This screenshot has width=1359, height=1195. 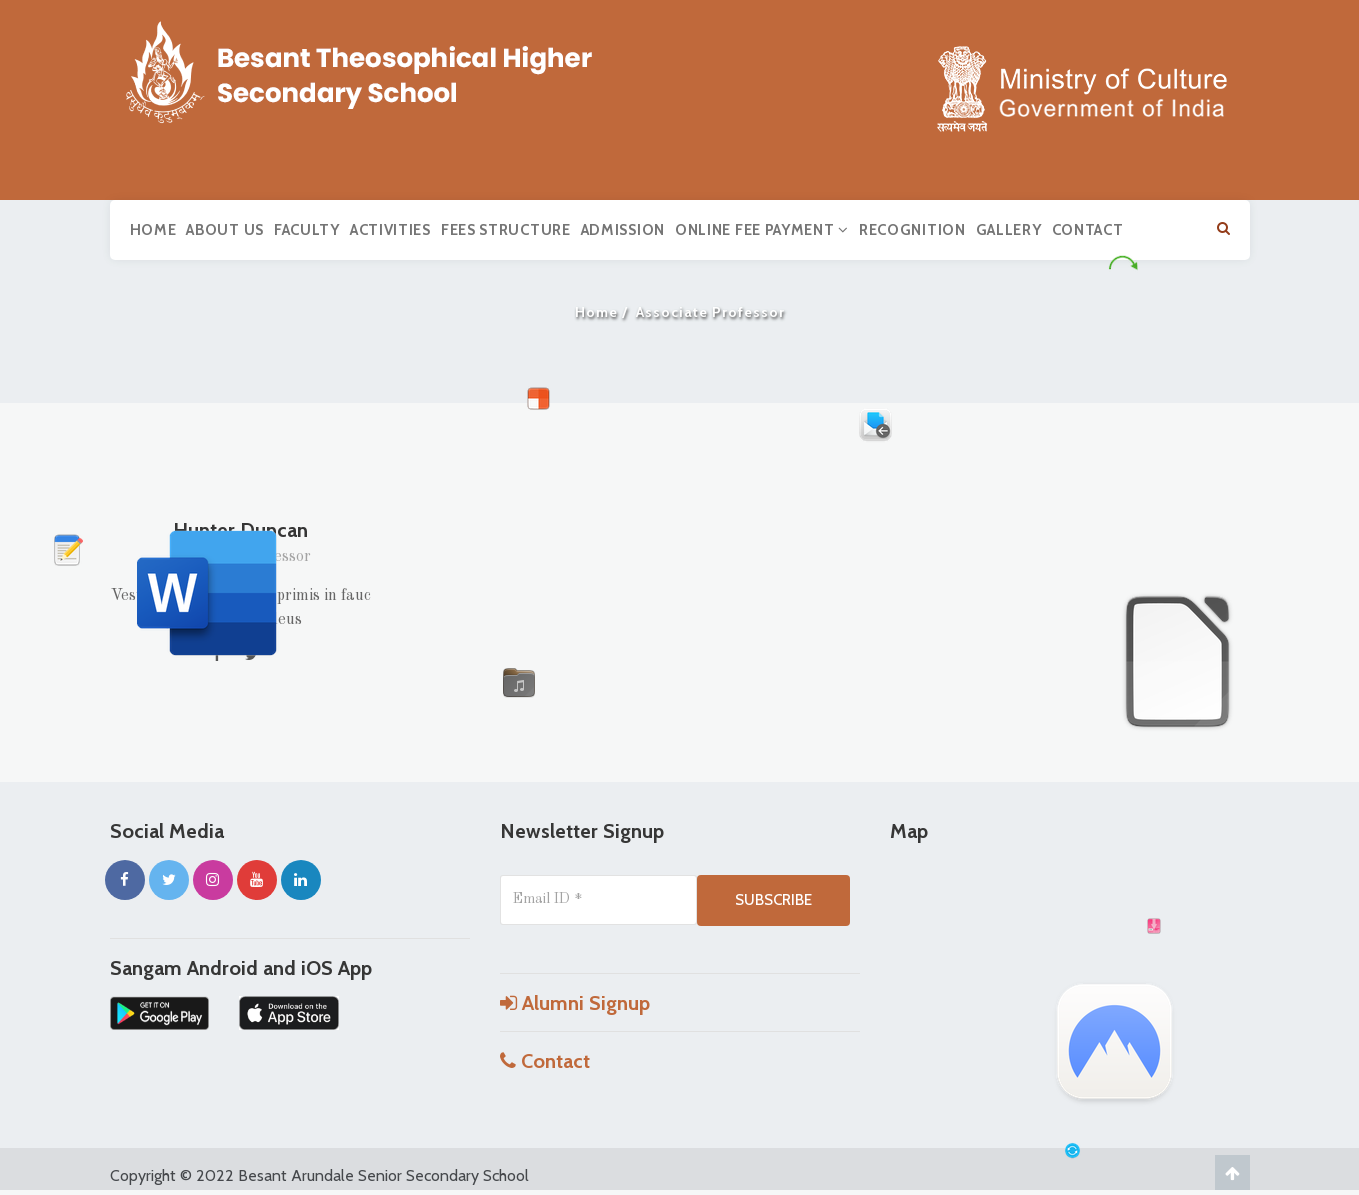 I want to click on open Microsoft Word application, so click(x=208, y=593).